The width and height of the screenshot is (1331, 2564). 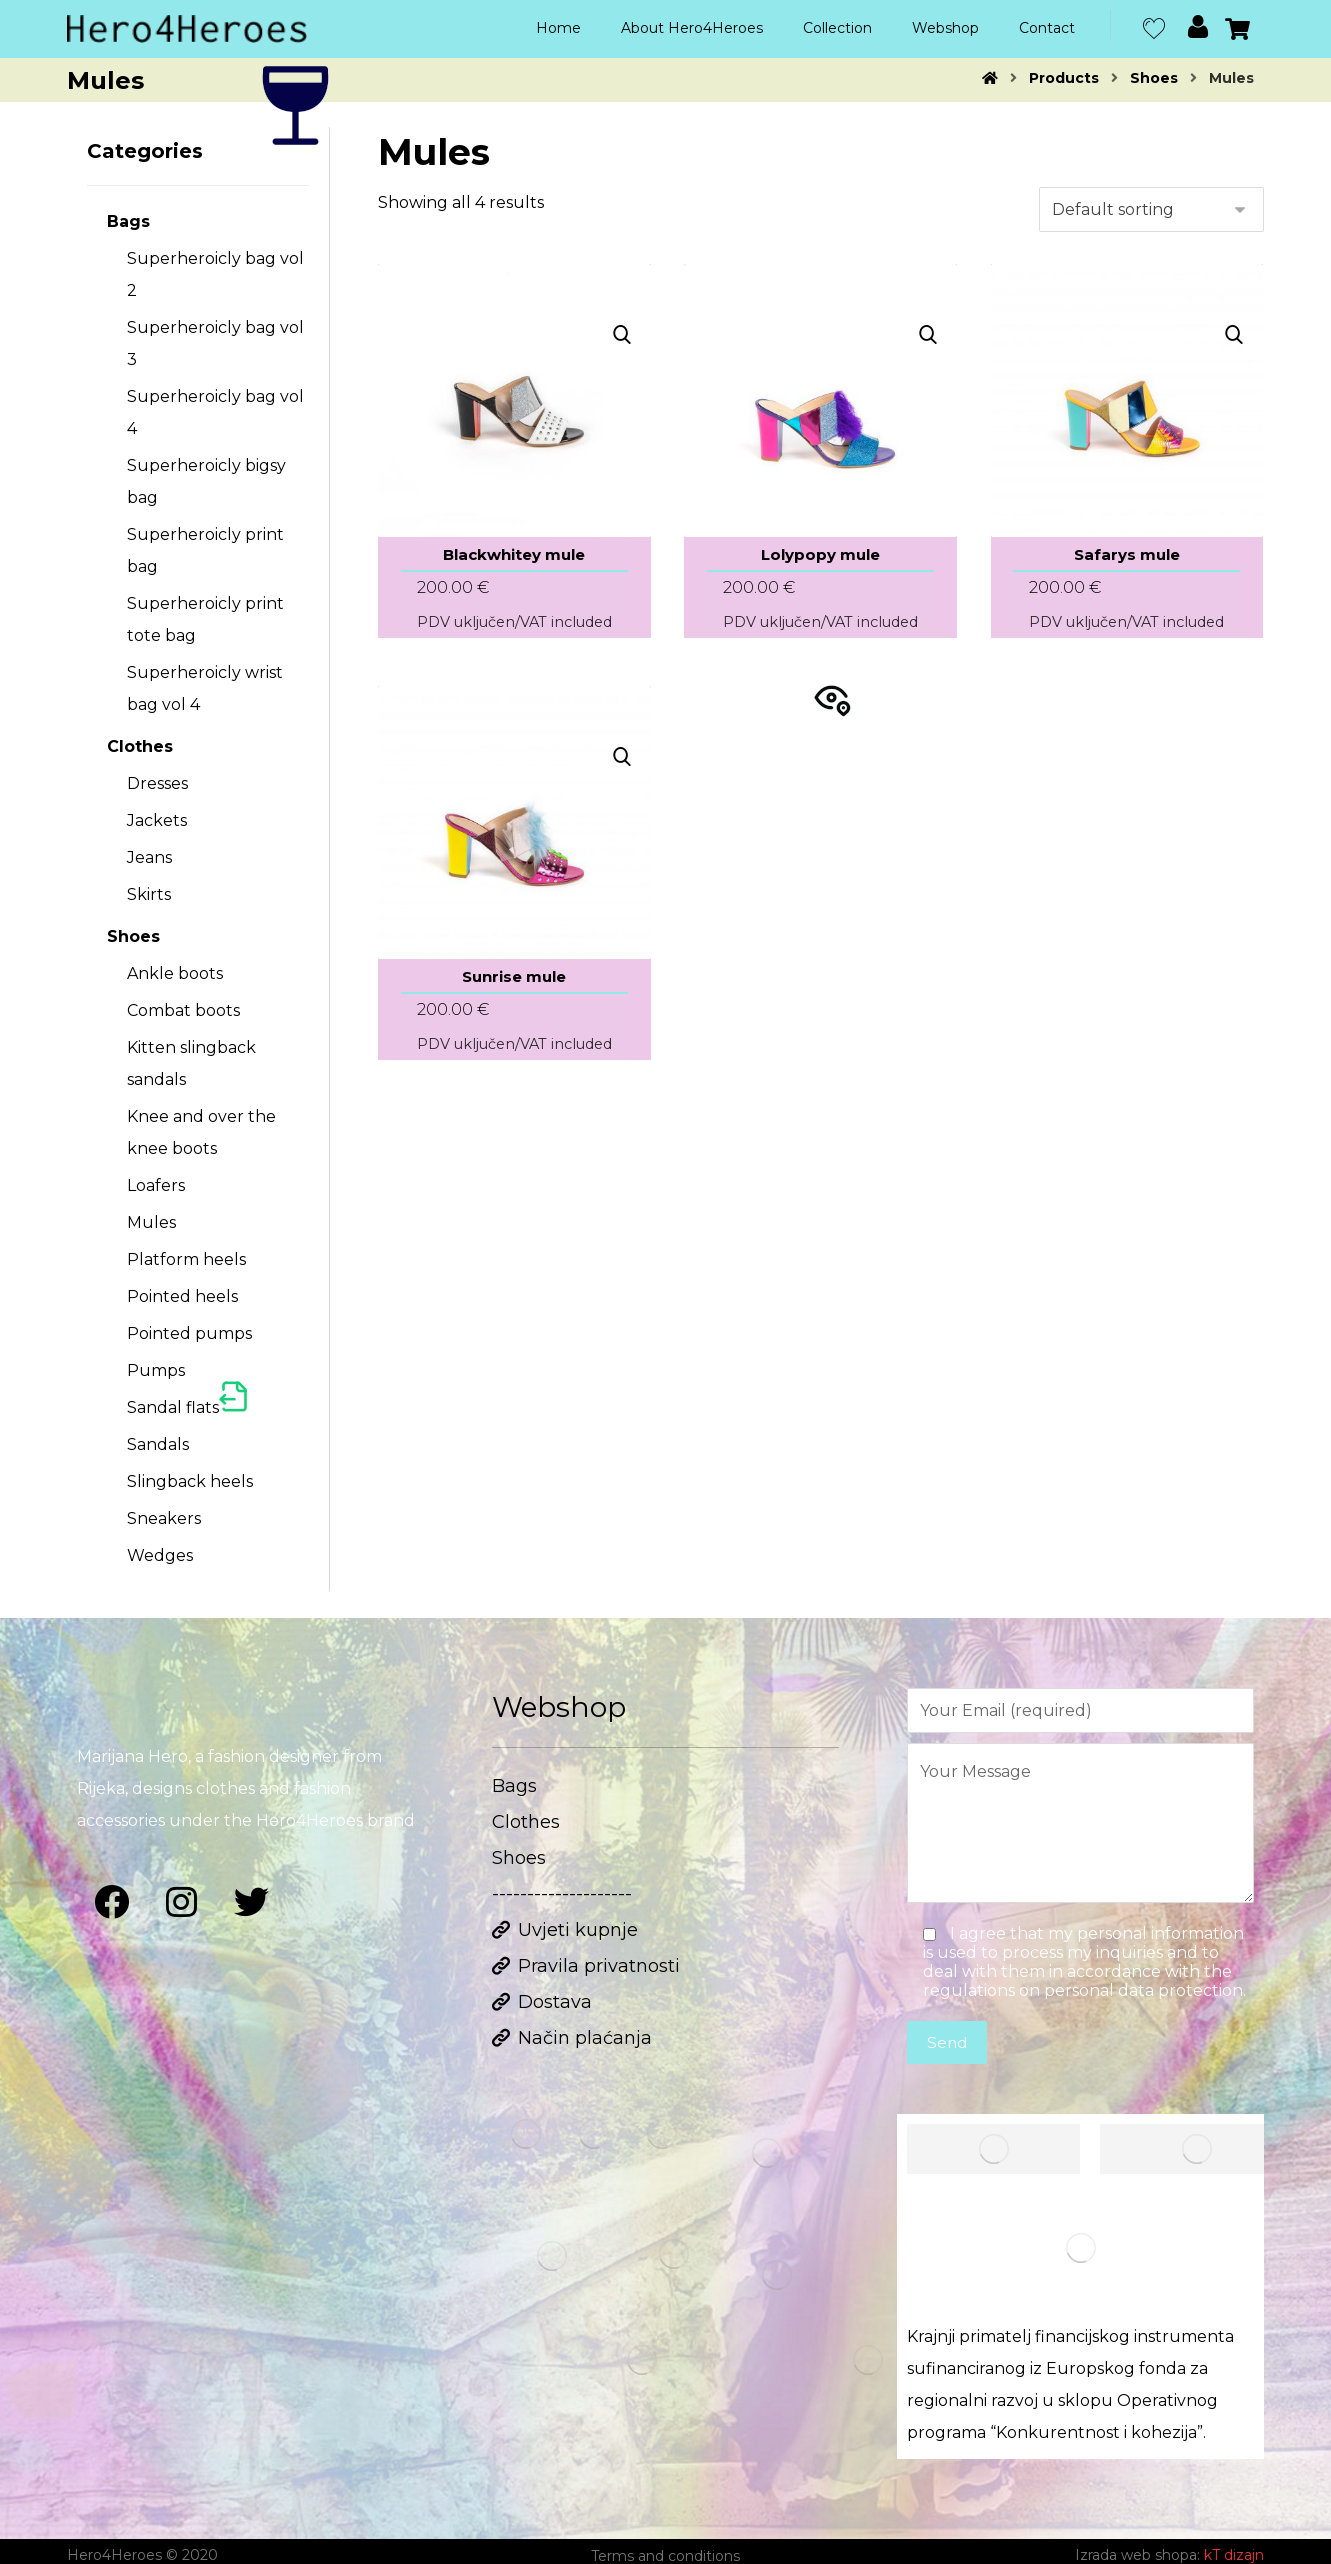 What do you see at coordinates (295, 105) in the screenshot?
I see `browse wine selection or menu` at bounding box center [295, 105].